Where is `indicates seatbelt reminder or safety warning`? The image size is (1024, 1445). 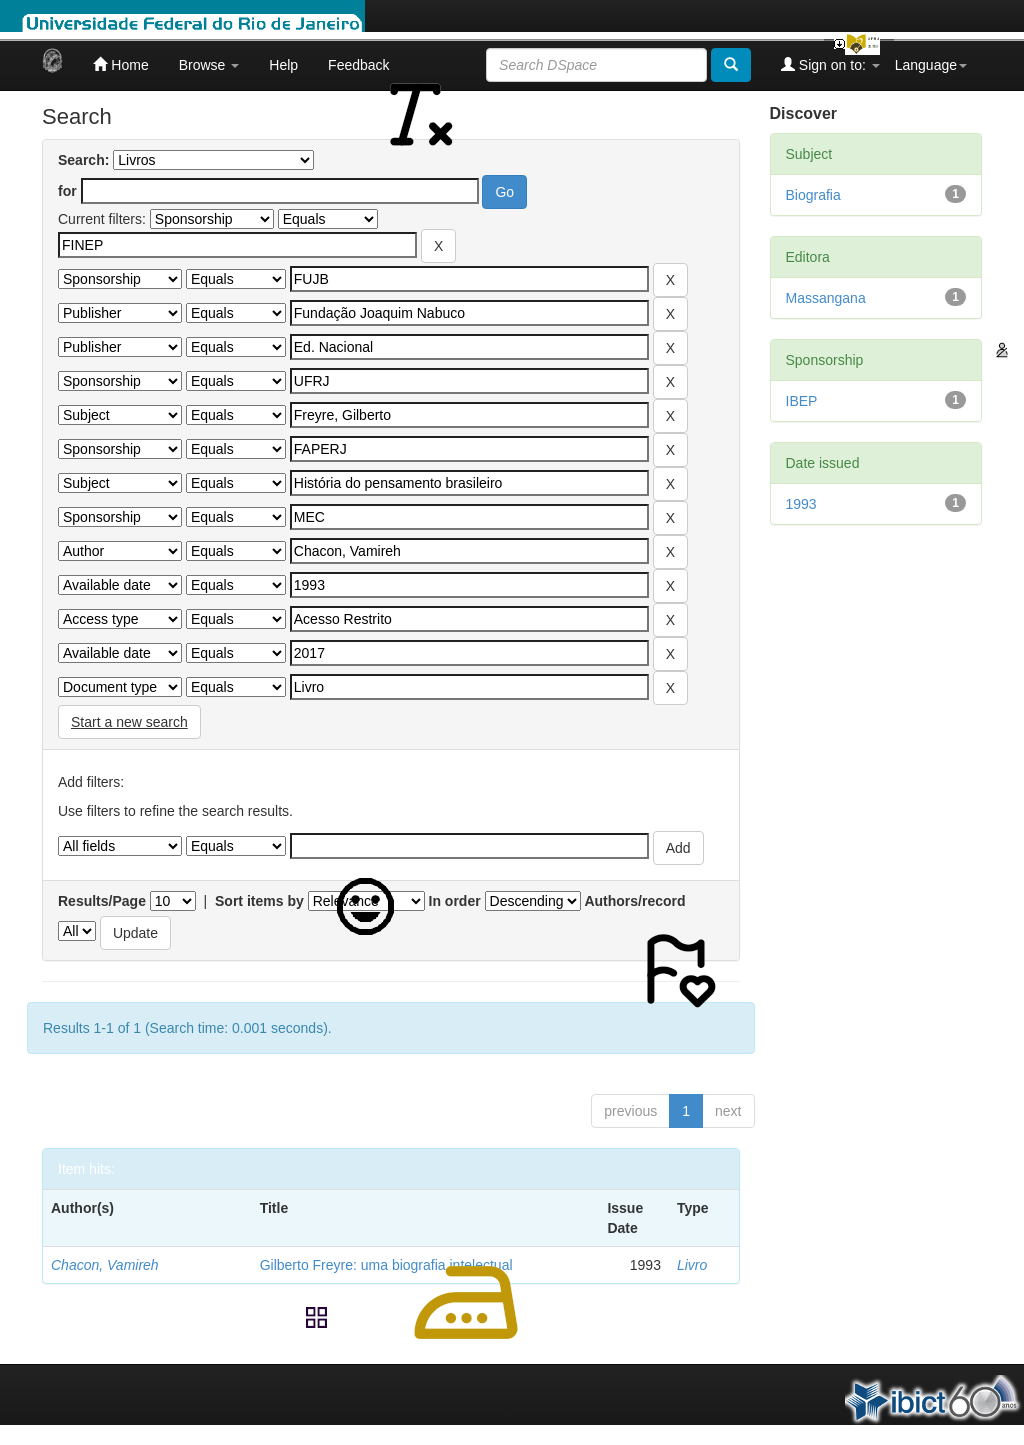 indicates seatbelt reminder or safety warning is located at coordinates (1002, 350).